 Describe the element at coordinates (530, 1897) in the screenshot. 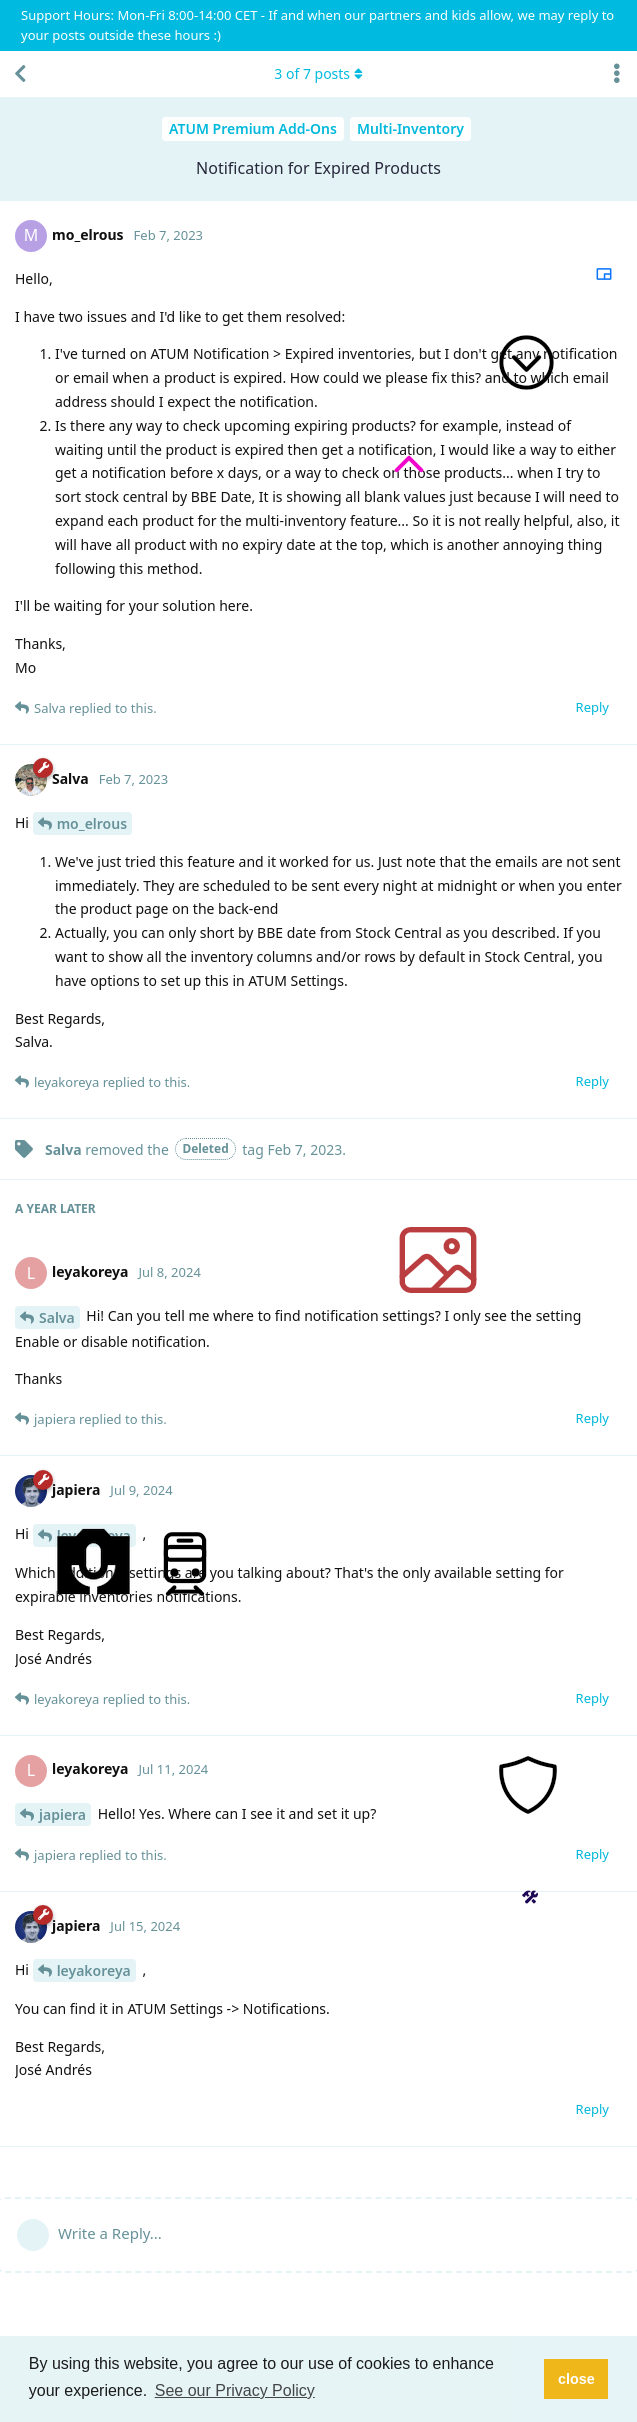

I see `access settings or configuration options` at that location.